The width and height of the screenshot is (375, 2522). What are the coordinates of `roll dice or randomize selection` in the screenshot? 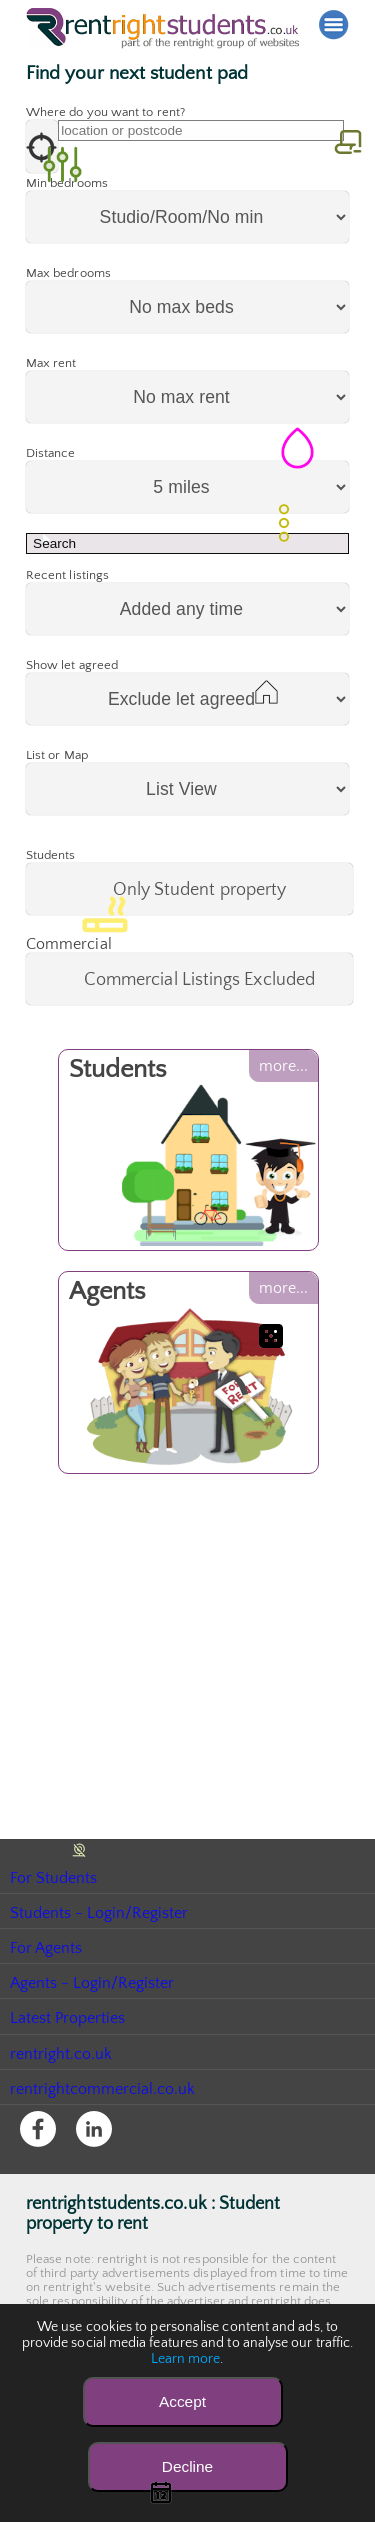 It's located at (271, 1336).